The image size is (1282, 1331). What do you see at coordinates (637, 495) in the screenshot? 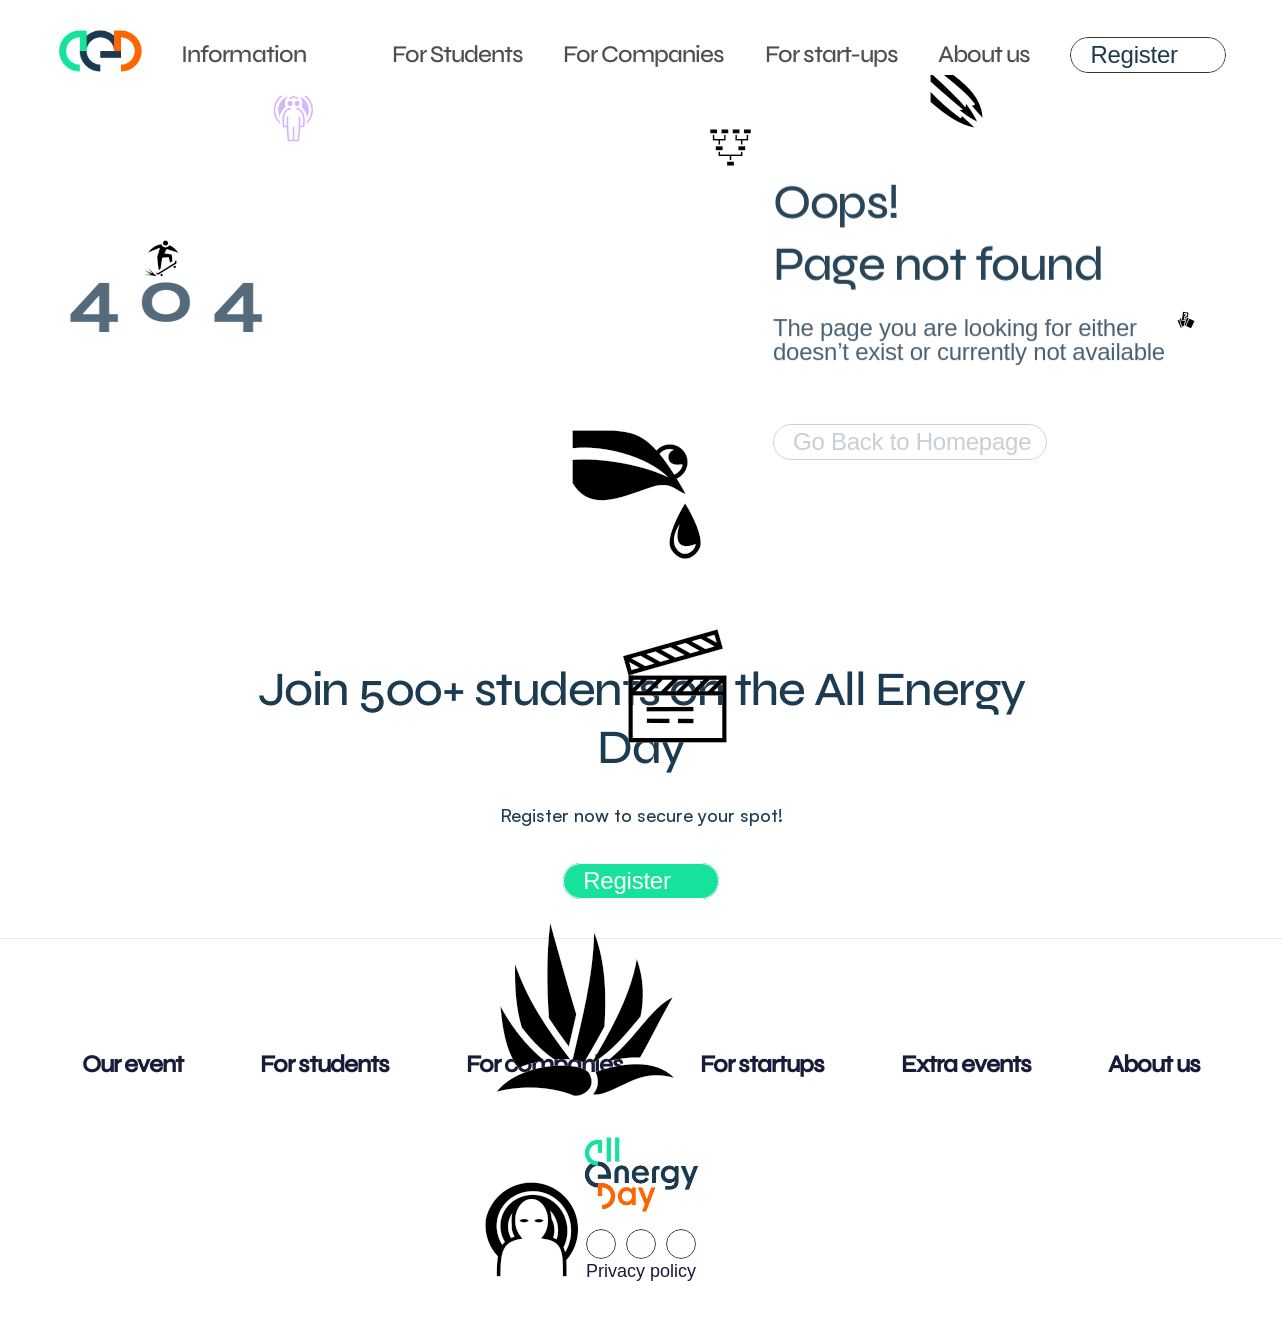
I see `indicates moisture or humidity level` at bounding box center [637, 495].